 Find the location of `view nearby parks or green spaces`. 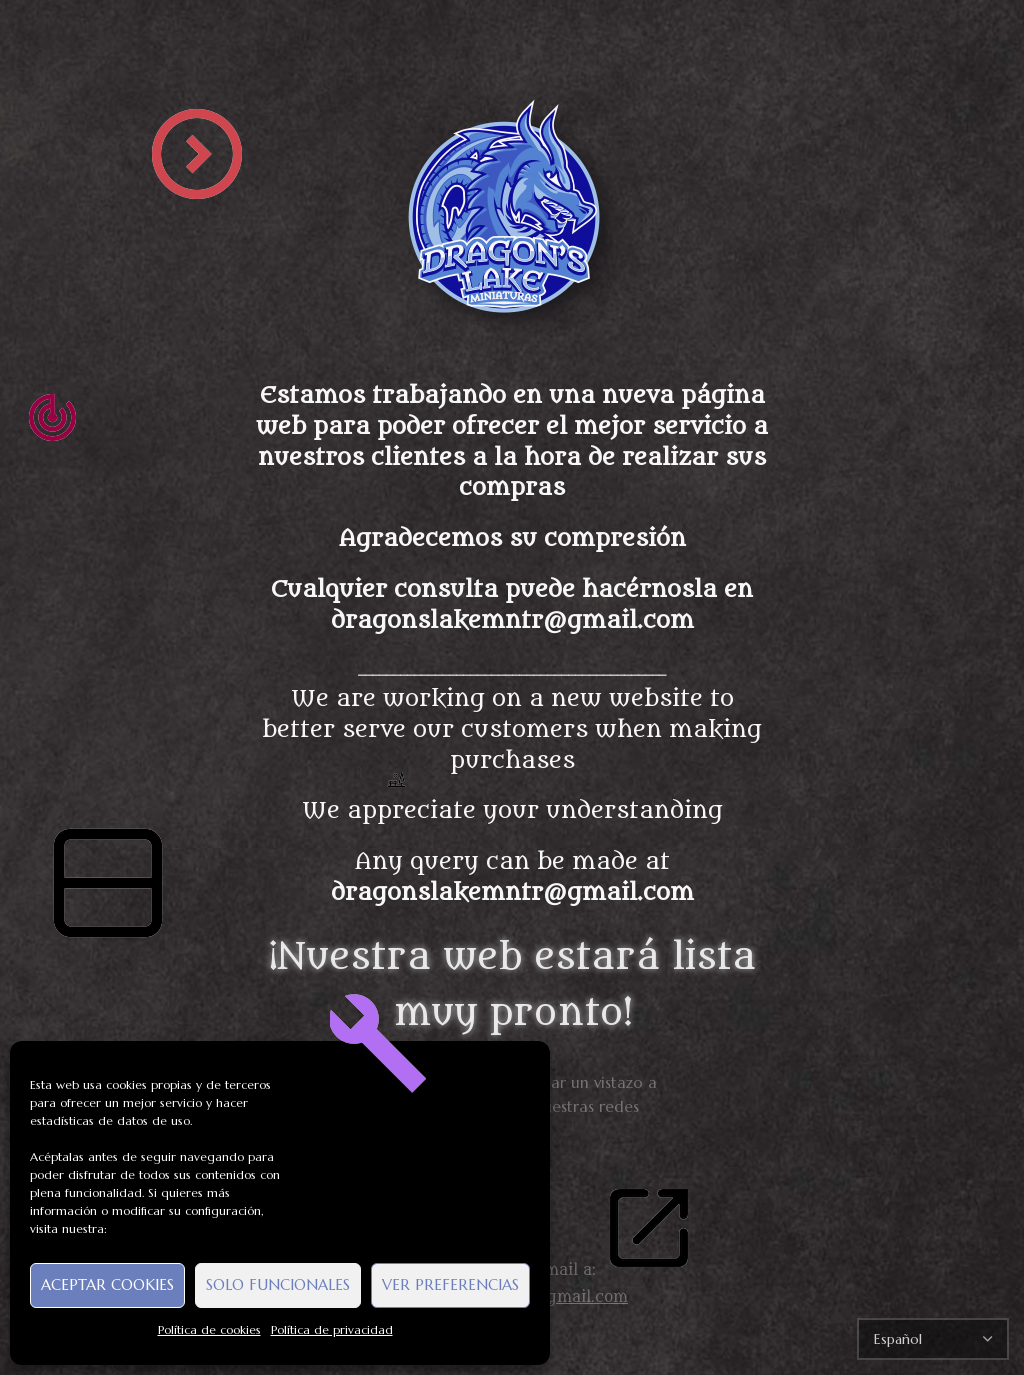

view nearby parks or green spaces is located at coordinates (396, 780).